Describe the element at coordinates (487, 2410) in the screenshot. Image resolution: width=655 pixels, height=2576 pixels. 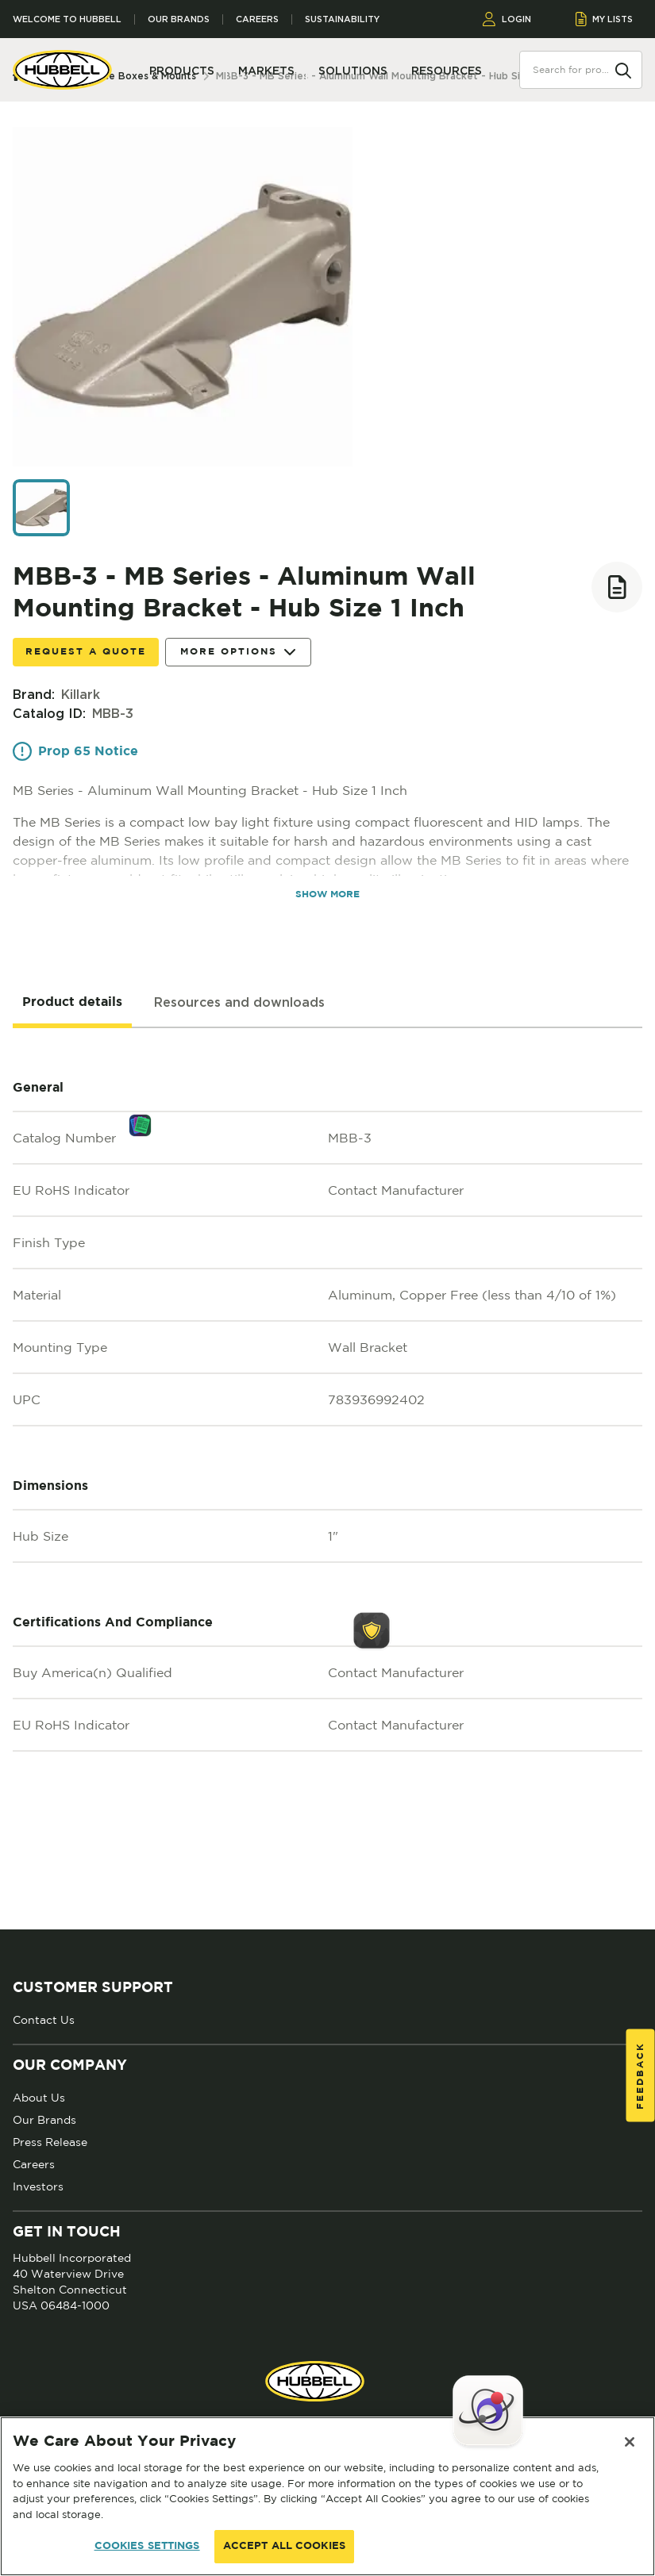
I see `open mkvmerge video merging tool` at that location.